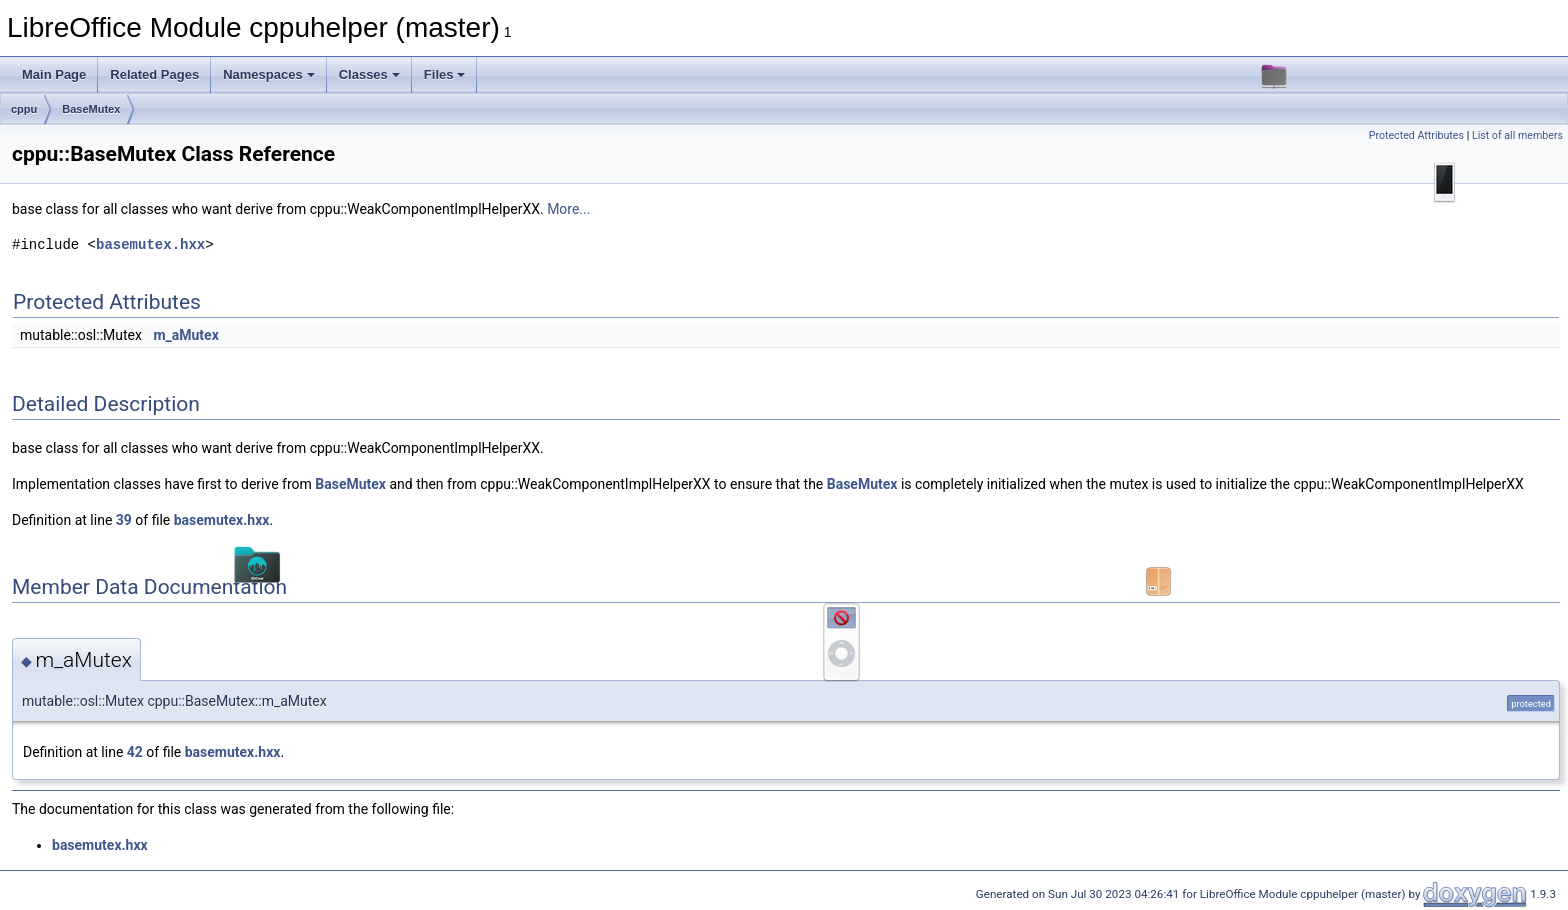  Describe the element at coordinates (841, 642) in the screenshot. I see `iPod nano device (white) with sync or connection error` at that location.